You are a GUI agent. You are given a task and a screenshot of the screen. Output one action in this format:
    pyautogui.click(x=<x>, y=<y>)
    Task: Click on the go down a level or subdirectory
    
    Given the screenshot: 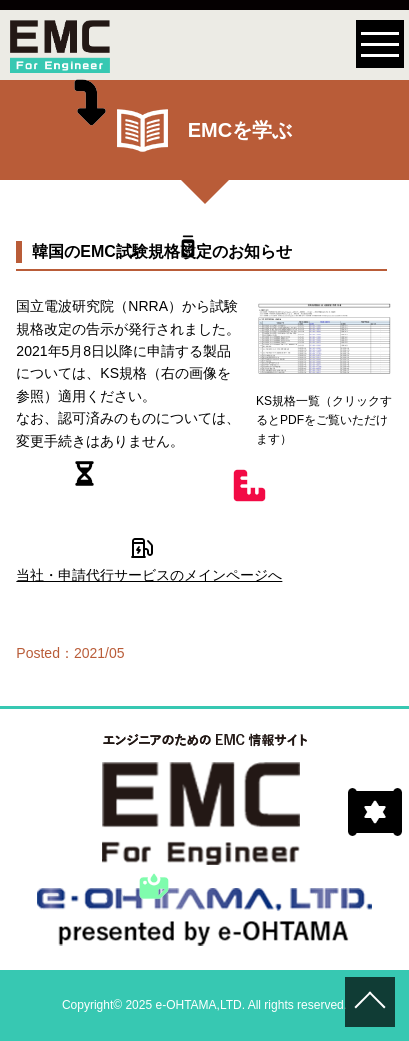 What is the action you would take?
    pyautogui.click(x=91, y=102)
    